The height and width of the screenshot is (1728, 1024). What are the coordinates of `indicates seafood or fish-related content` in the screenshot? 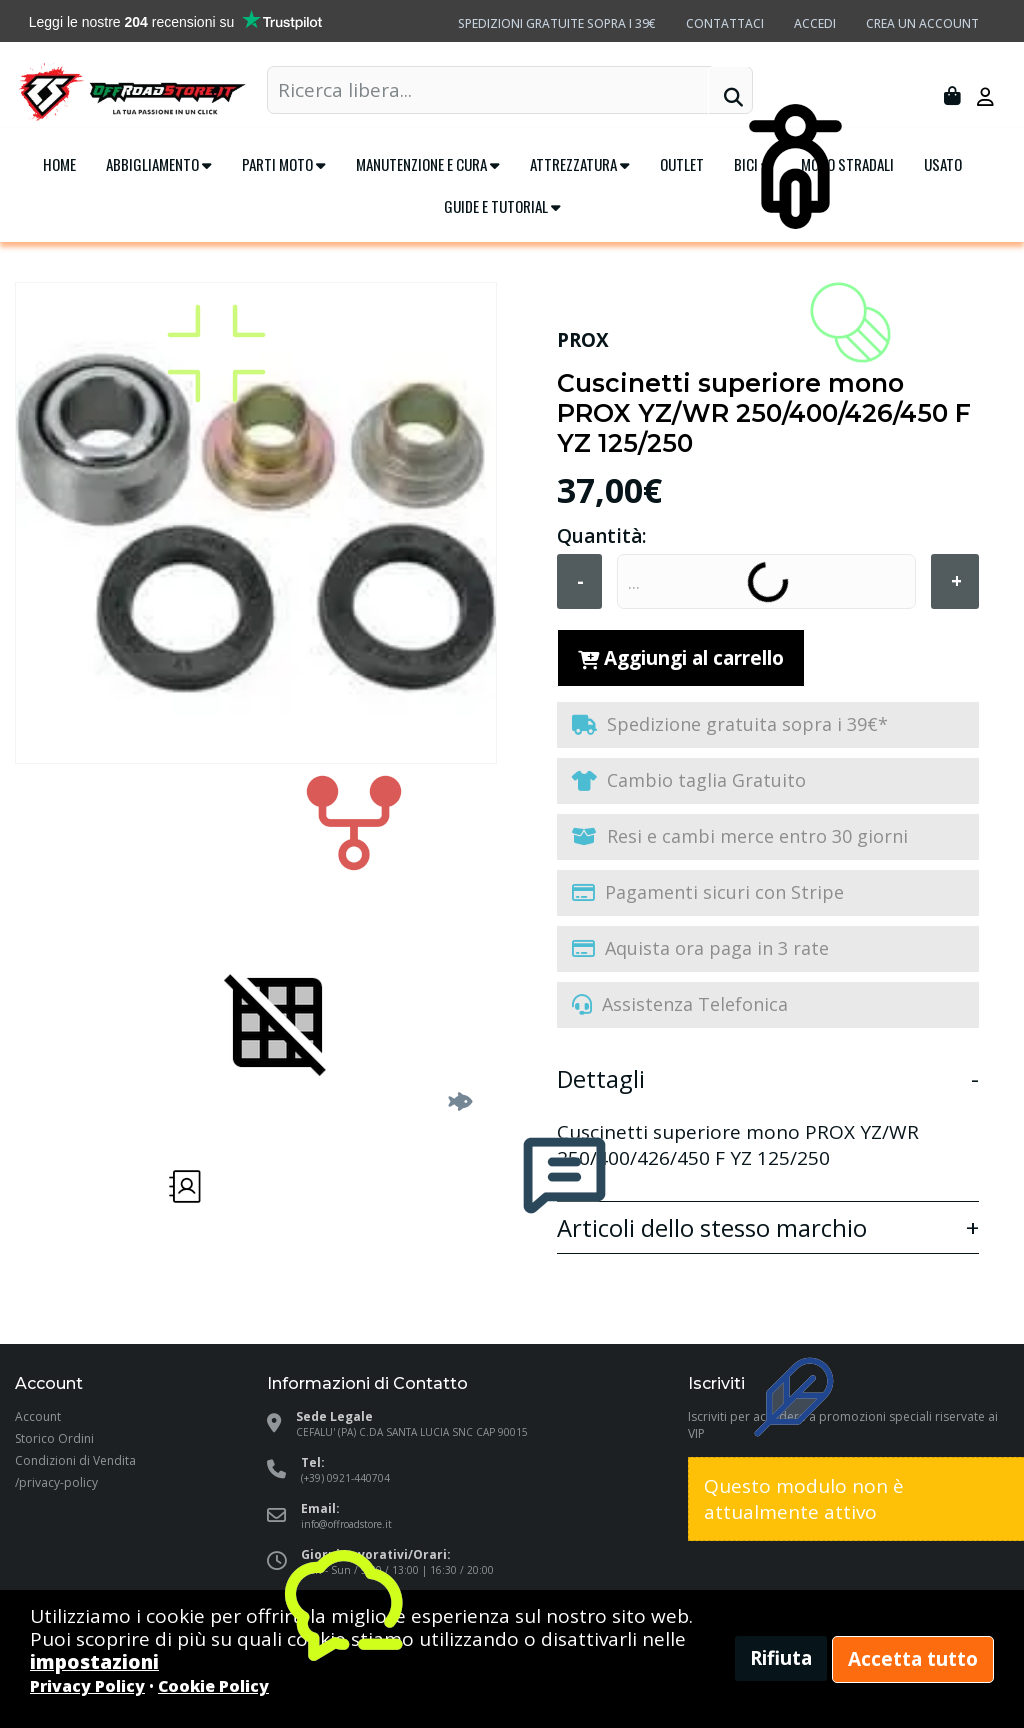 It's located at (460, 1101).